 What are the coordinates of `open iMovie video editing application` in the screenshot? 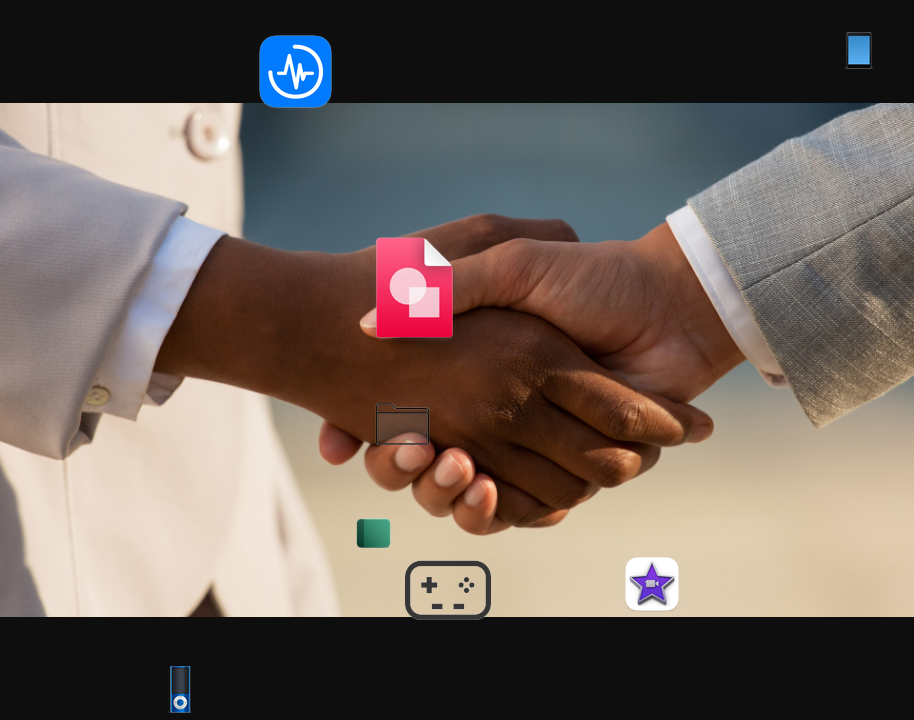 It's located at (652, 584).